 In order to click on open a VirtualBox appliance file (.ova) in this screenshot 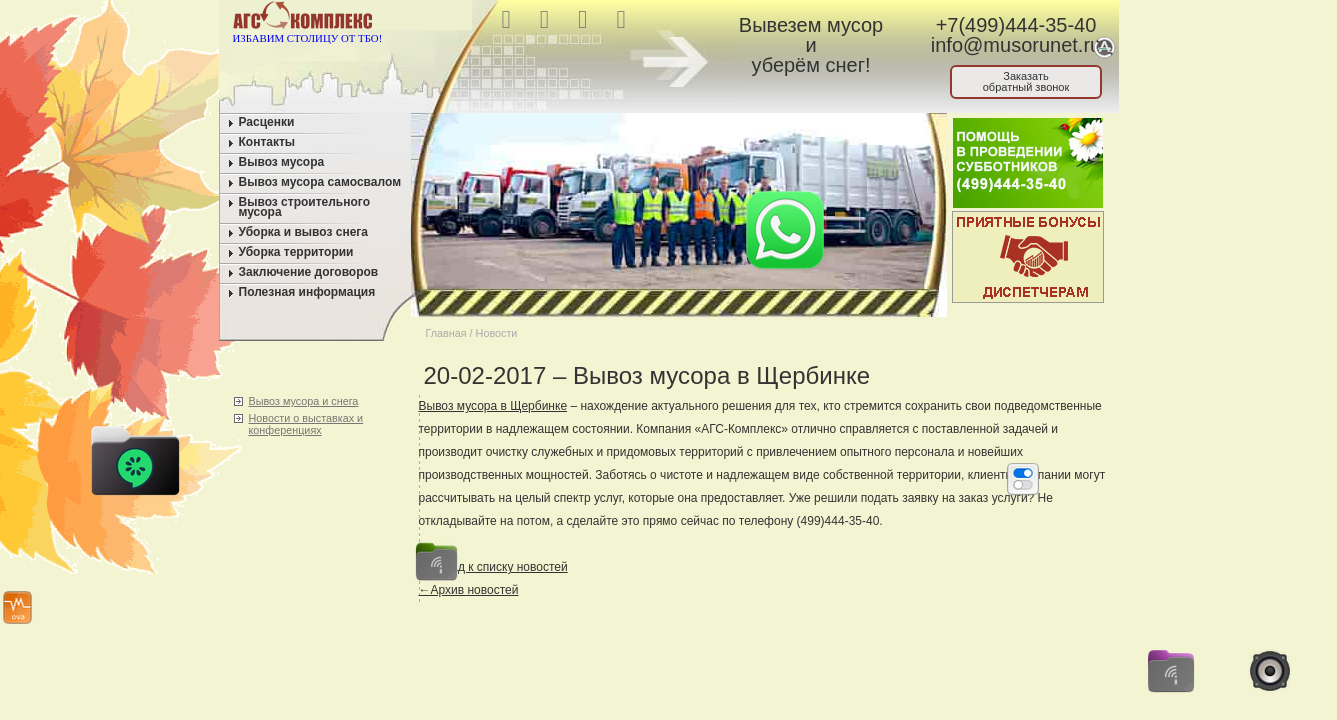, I will do `click(17, 607)`.